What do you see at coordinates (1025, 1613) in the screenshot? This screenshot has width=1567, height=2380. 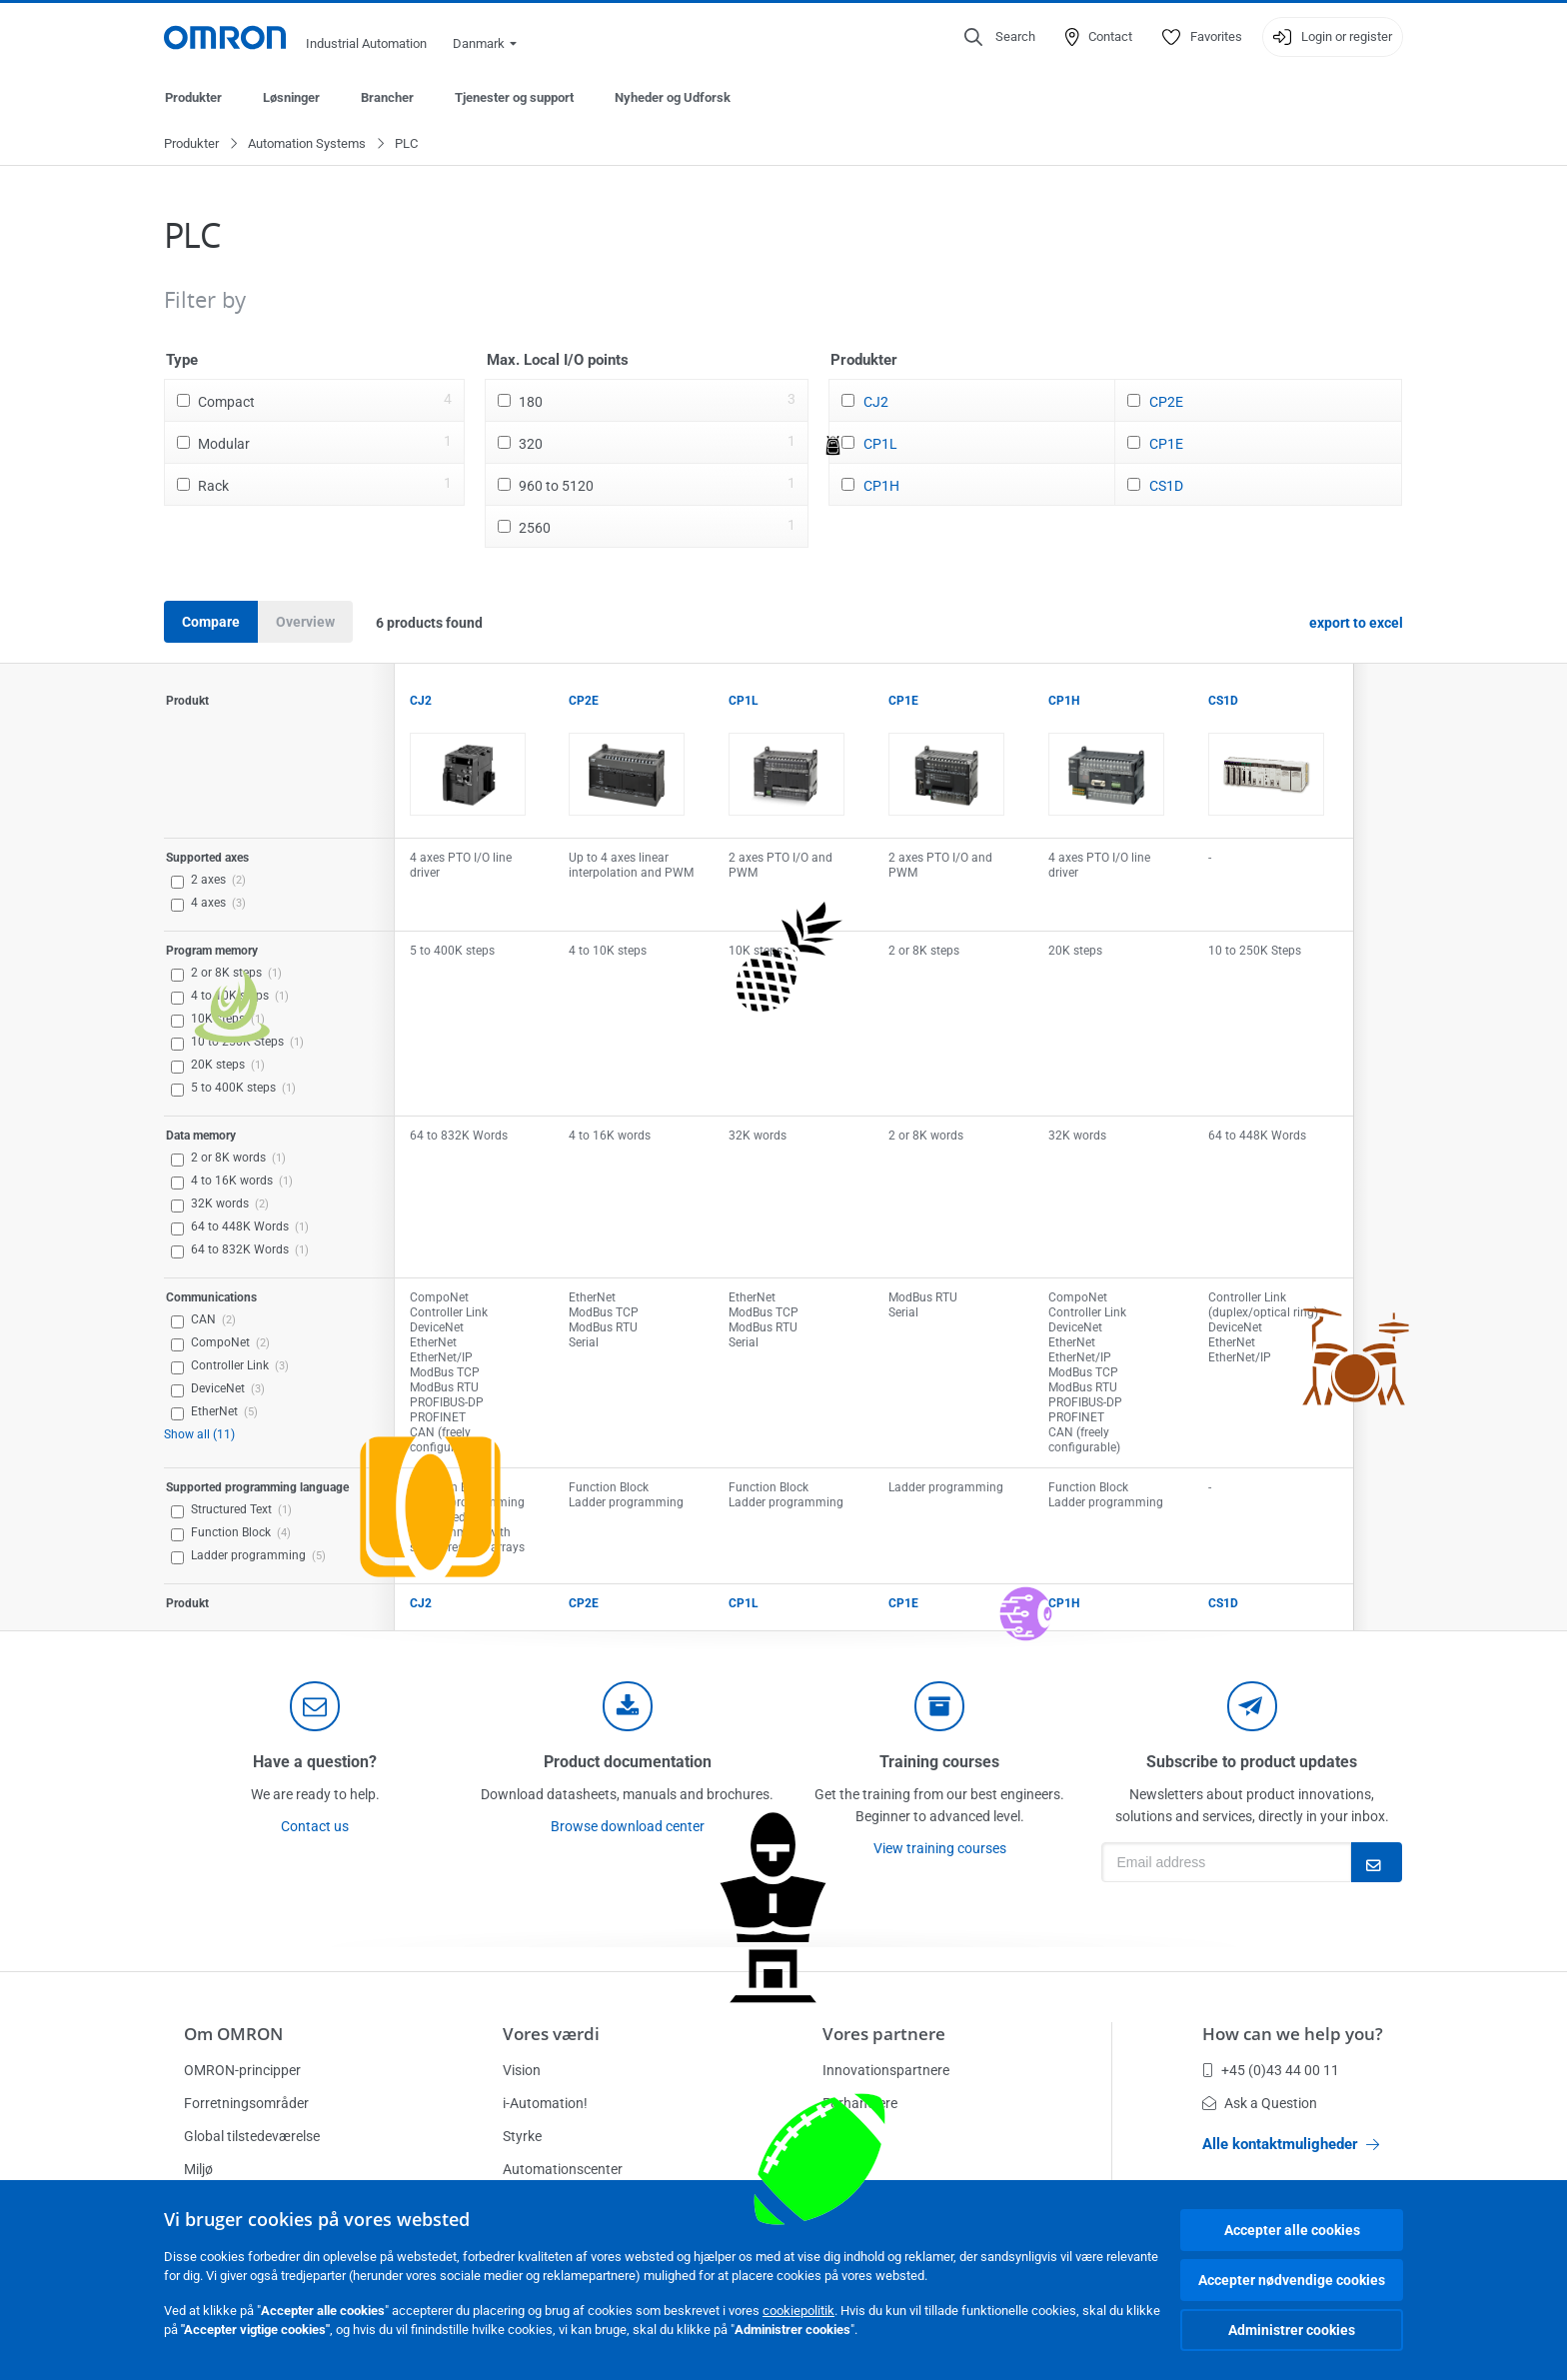 I see `access cybernetic or augmentation settings` at bounding box center [1025, 1613].